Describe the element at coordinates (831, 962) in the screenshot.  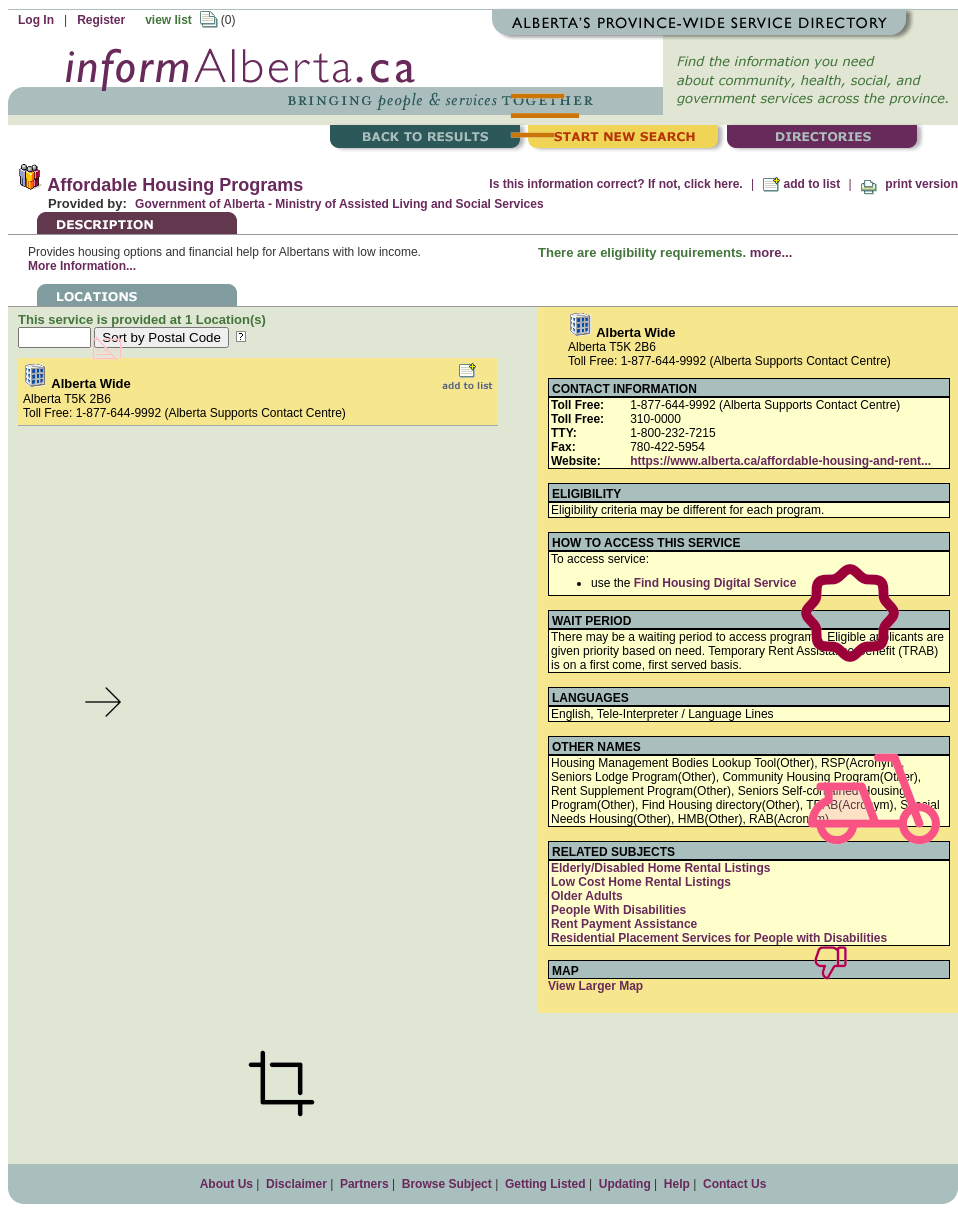
I see `dislike or downvote content` at that location.